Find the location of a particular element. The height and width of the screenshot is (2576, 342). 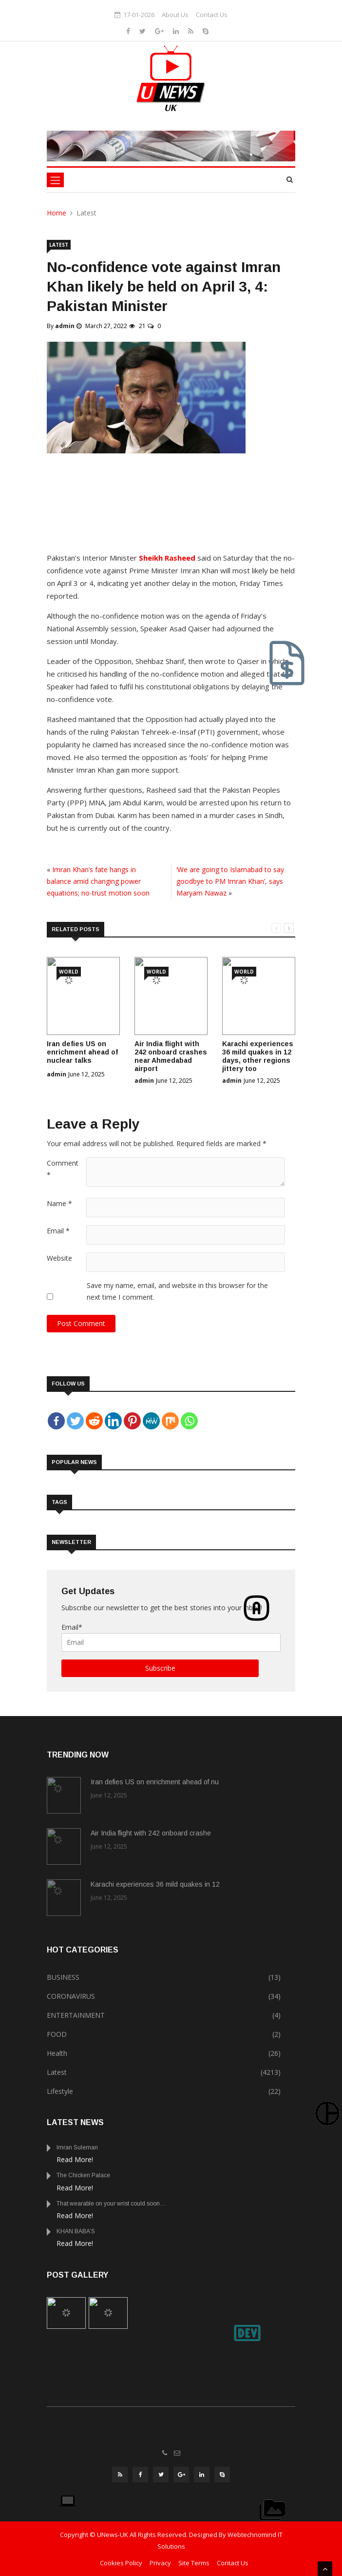

select font style or text option A is located at coordinates (256, 1608).